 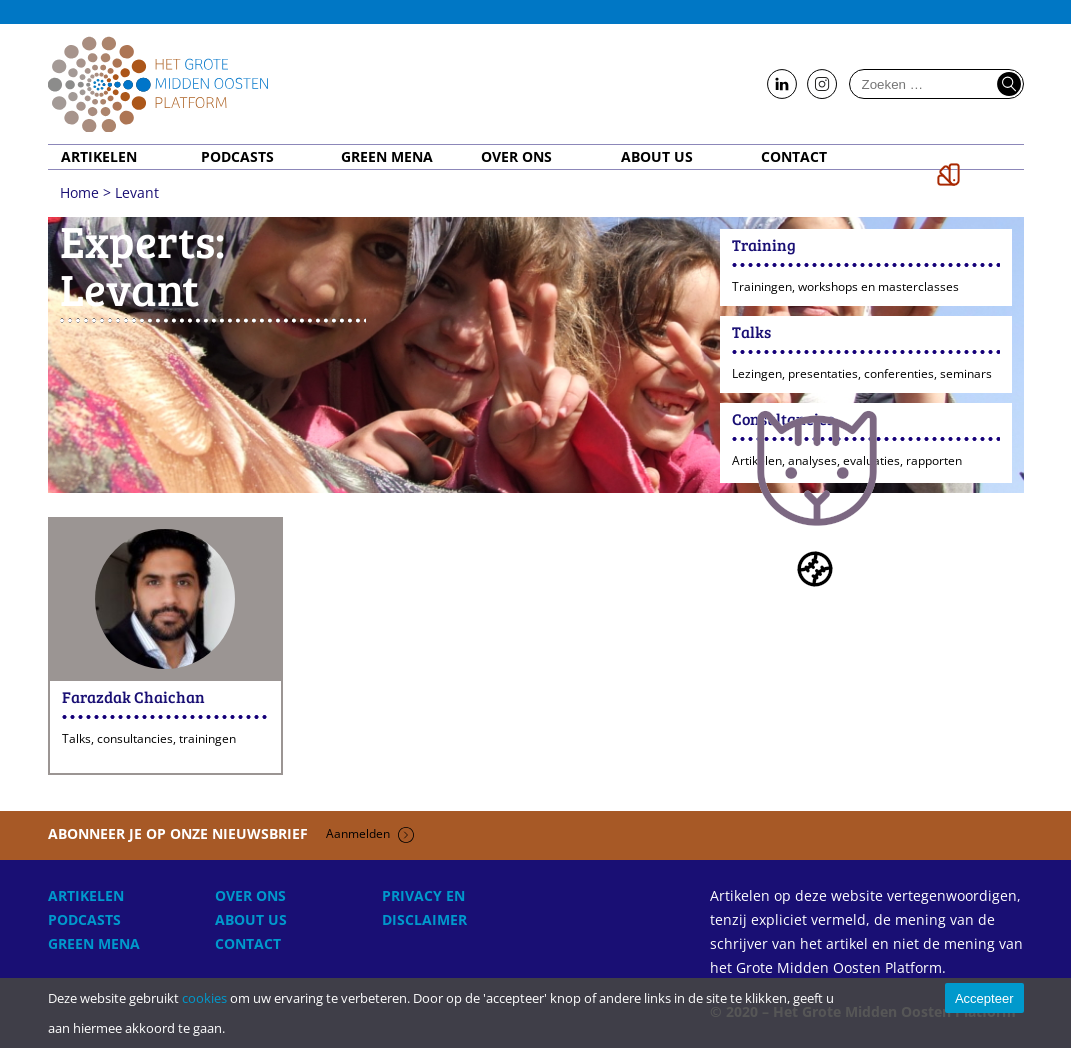 I want to click on view baseball scores or stats, so click(x=815, y=569).